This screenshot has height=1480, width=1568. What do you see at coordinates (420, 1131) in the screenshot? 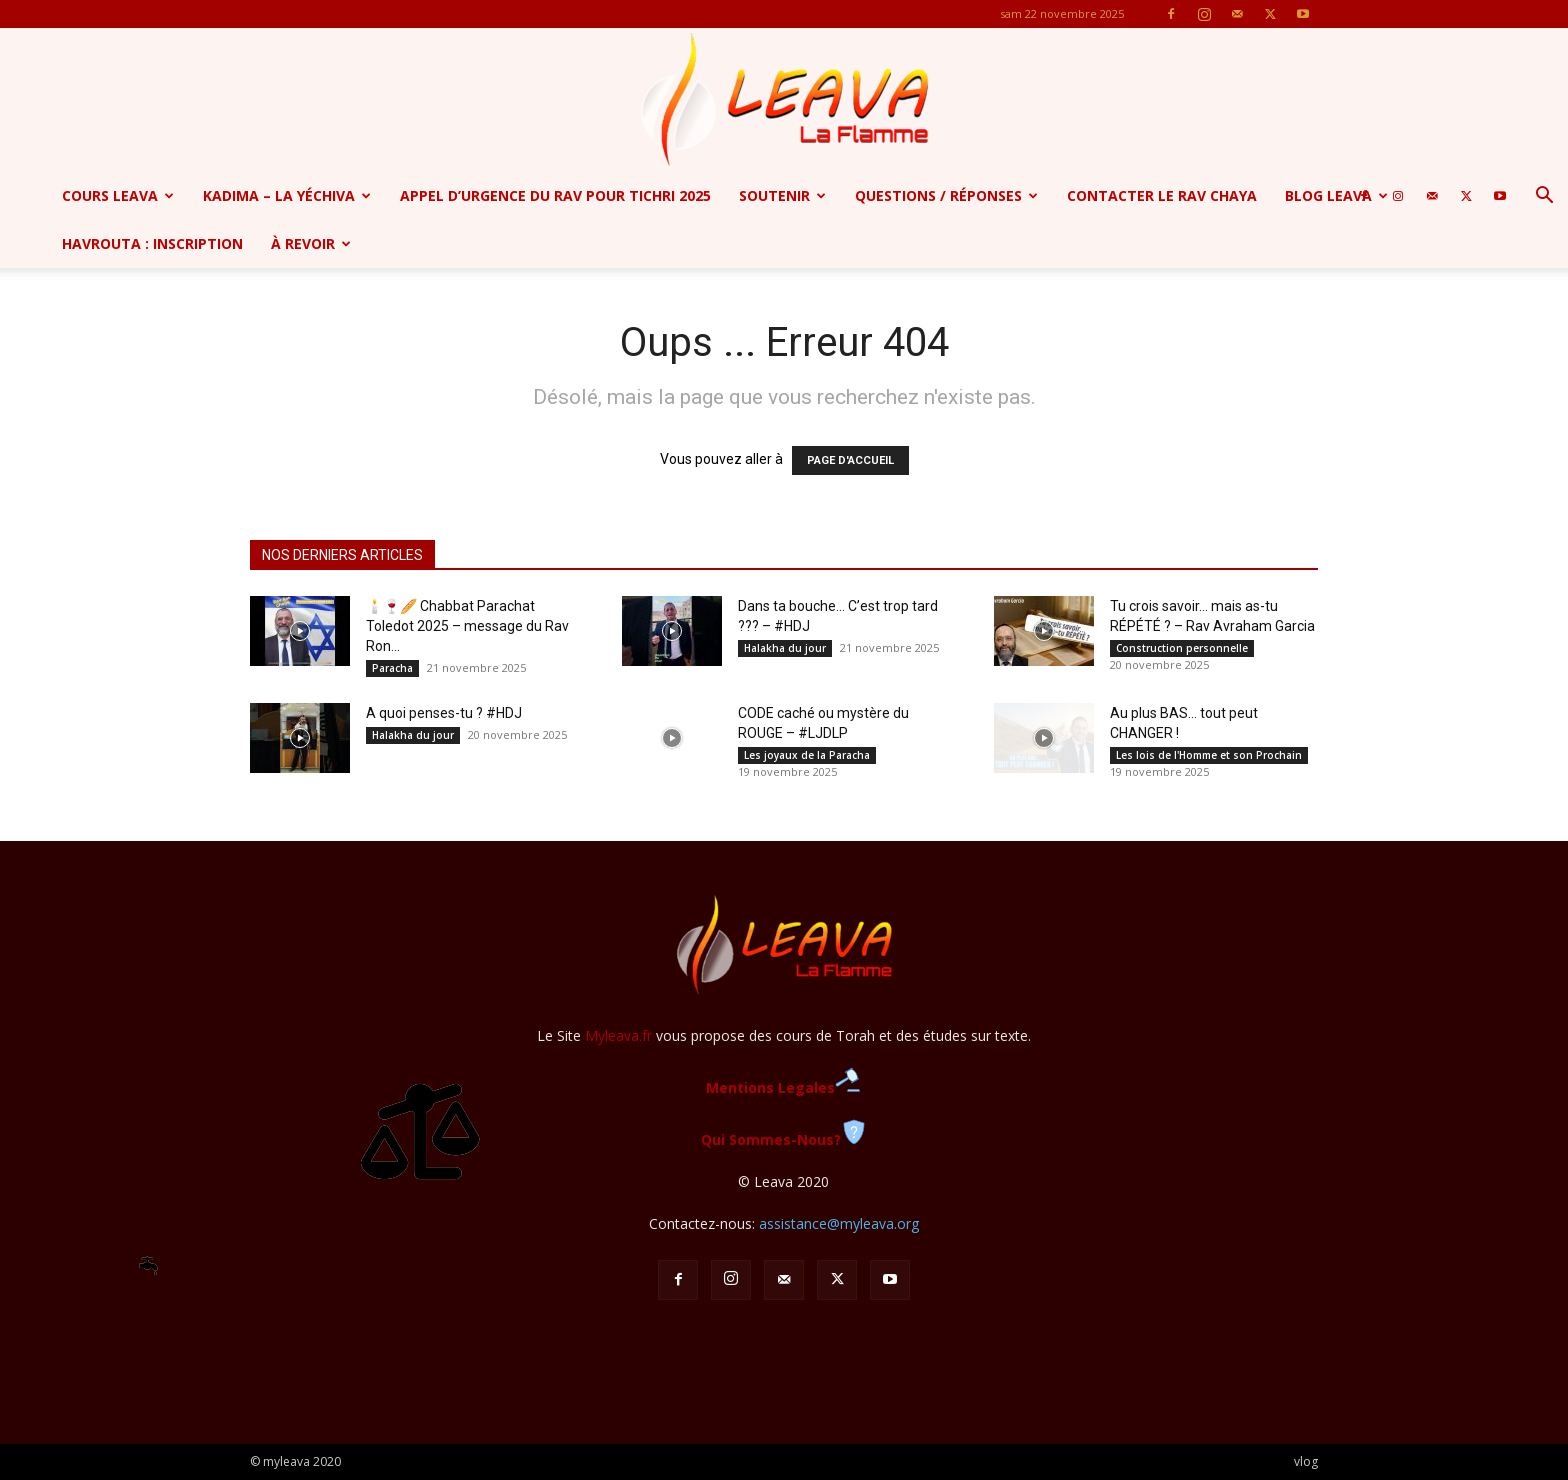
I see `indicates an imbalanced or unequal comparison` at bounding box center [420, 1131].